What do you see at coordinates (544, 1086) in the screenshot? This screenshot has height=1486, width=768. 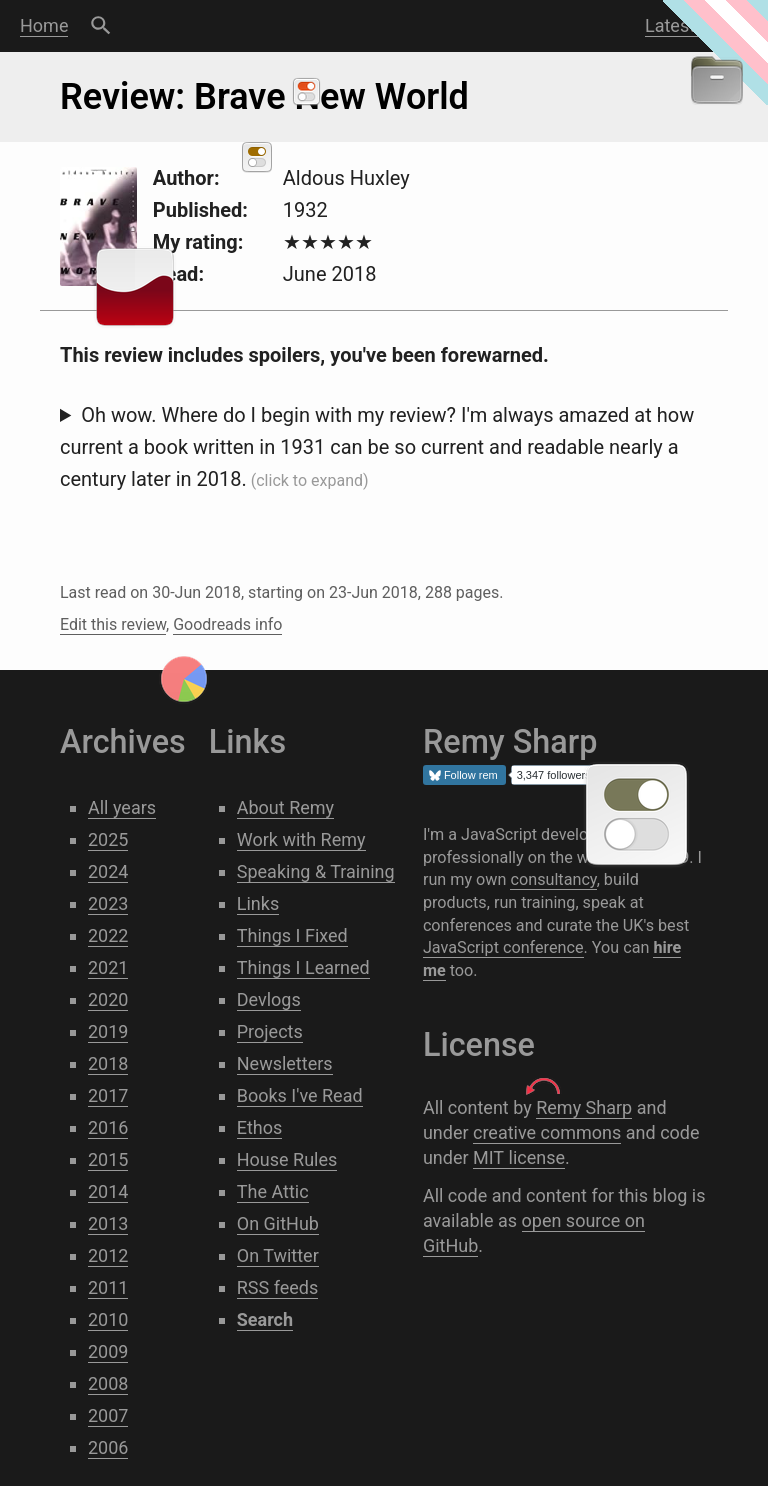 I see `undo the last action` at bounding box center [544, 1086].